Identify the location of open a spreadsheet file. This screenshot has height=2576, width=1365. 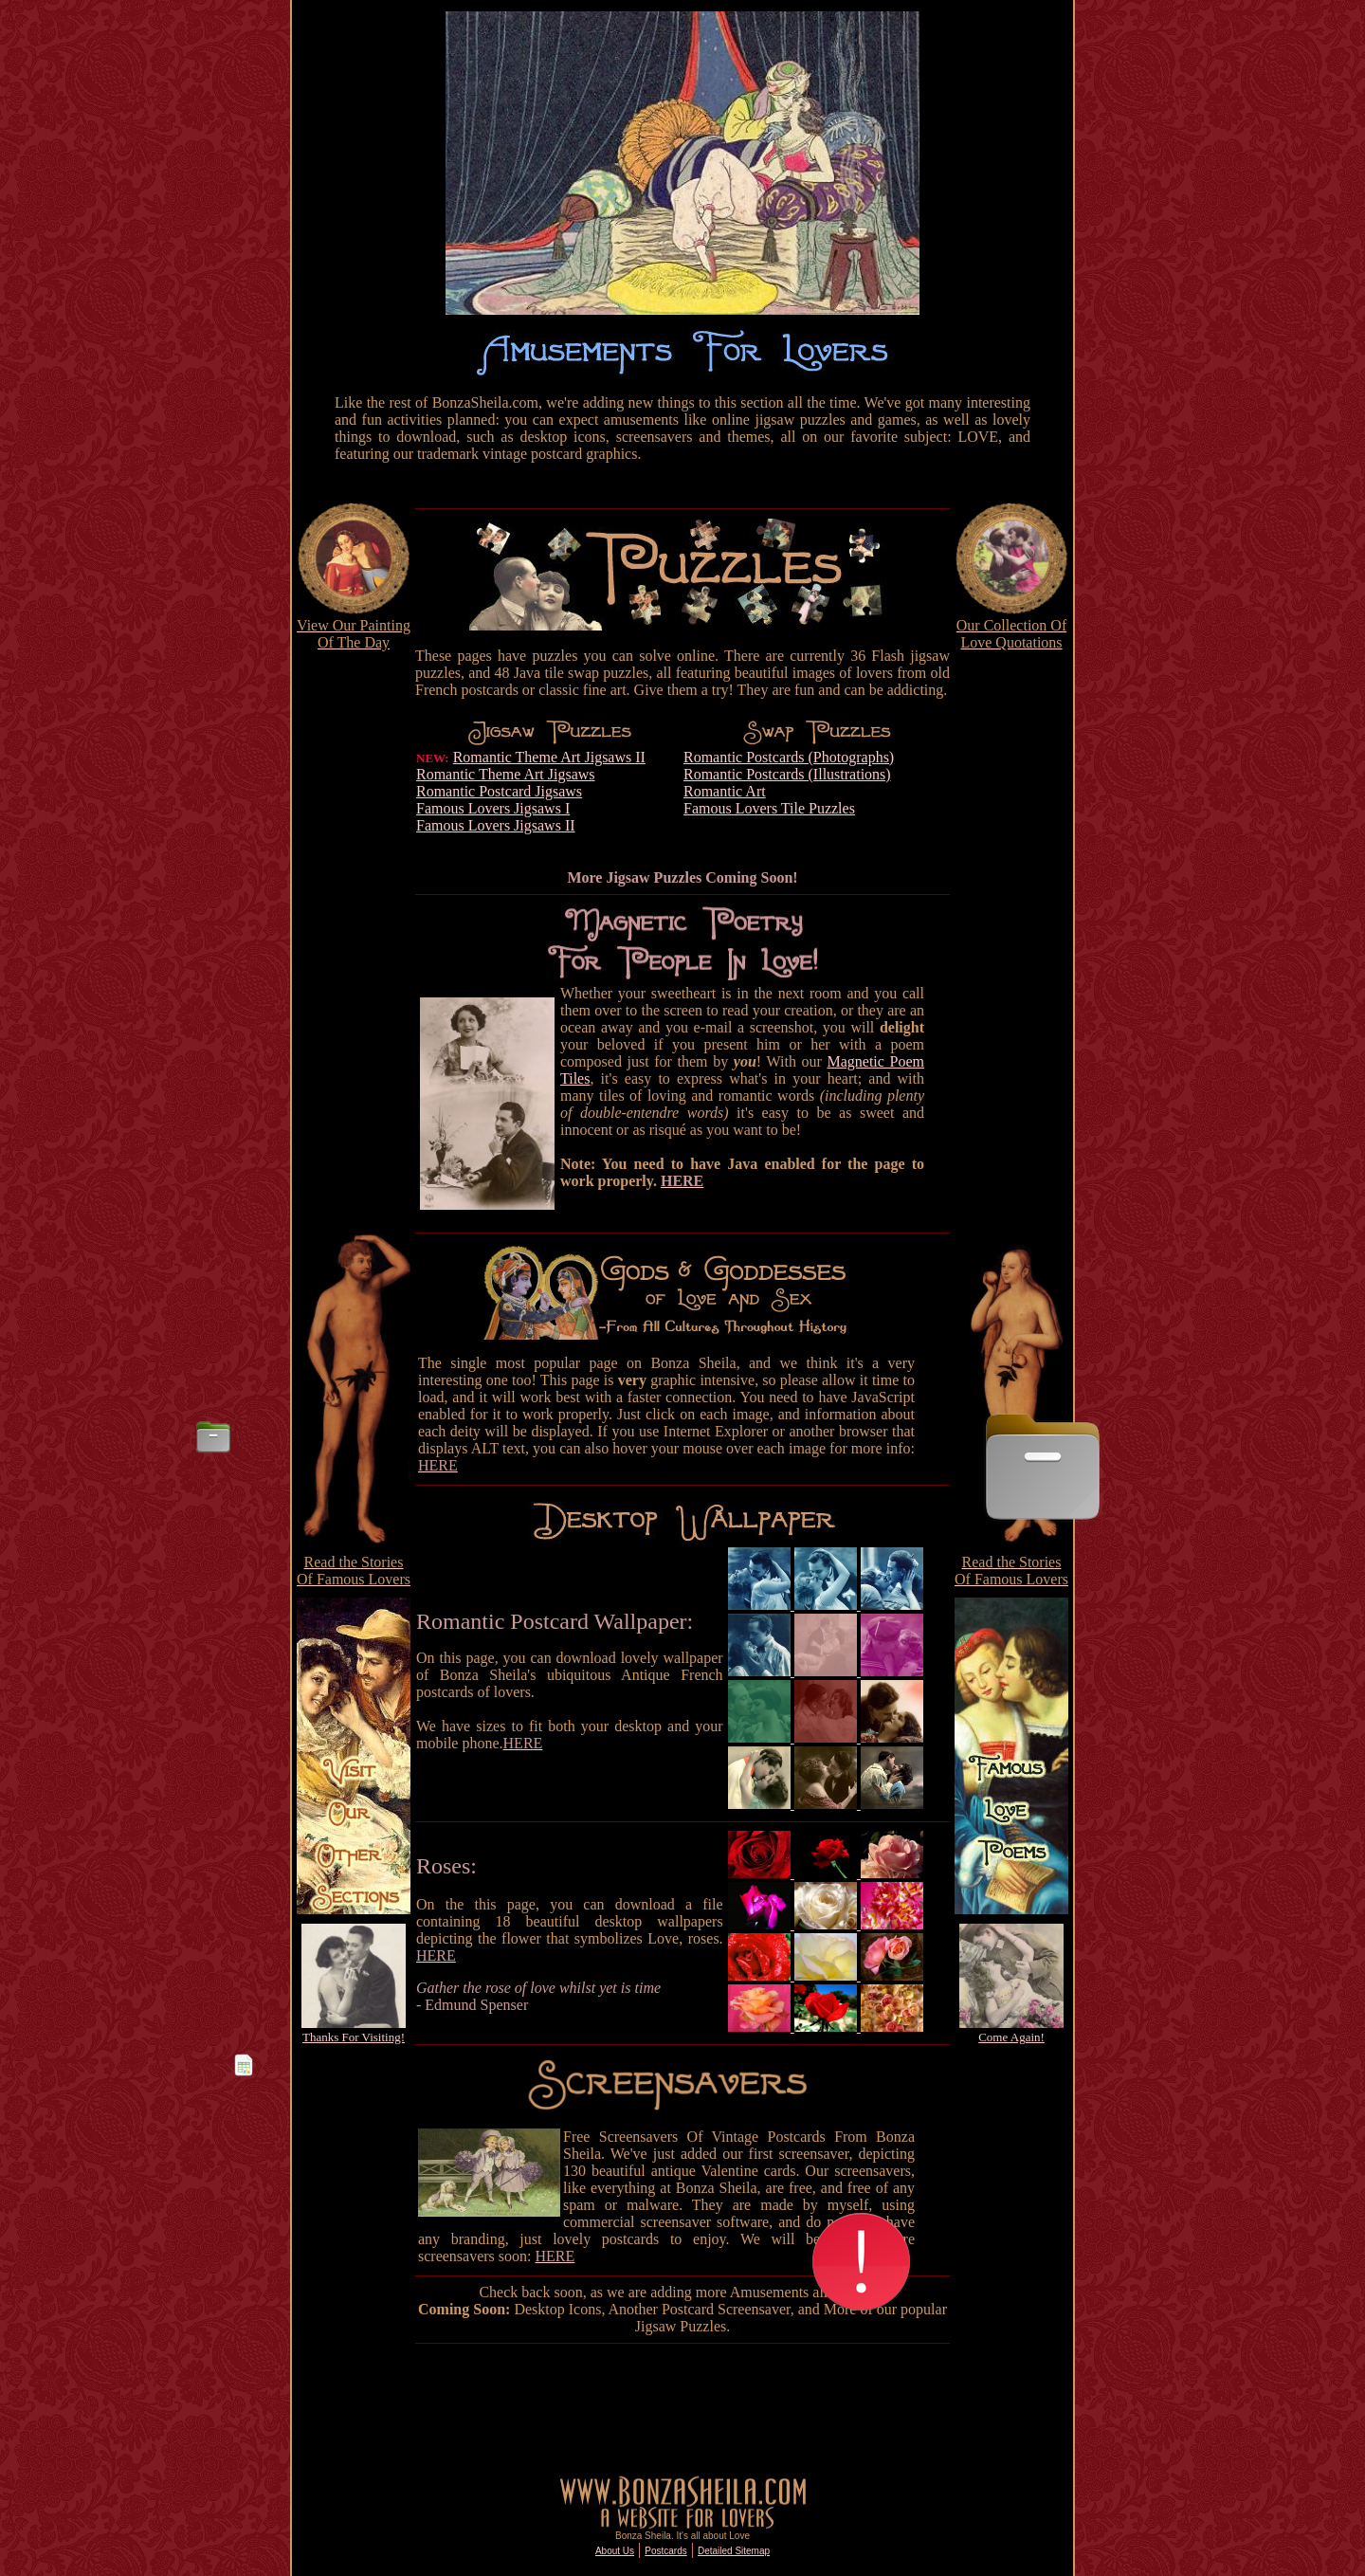
(244, 2065).